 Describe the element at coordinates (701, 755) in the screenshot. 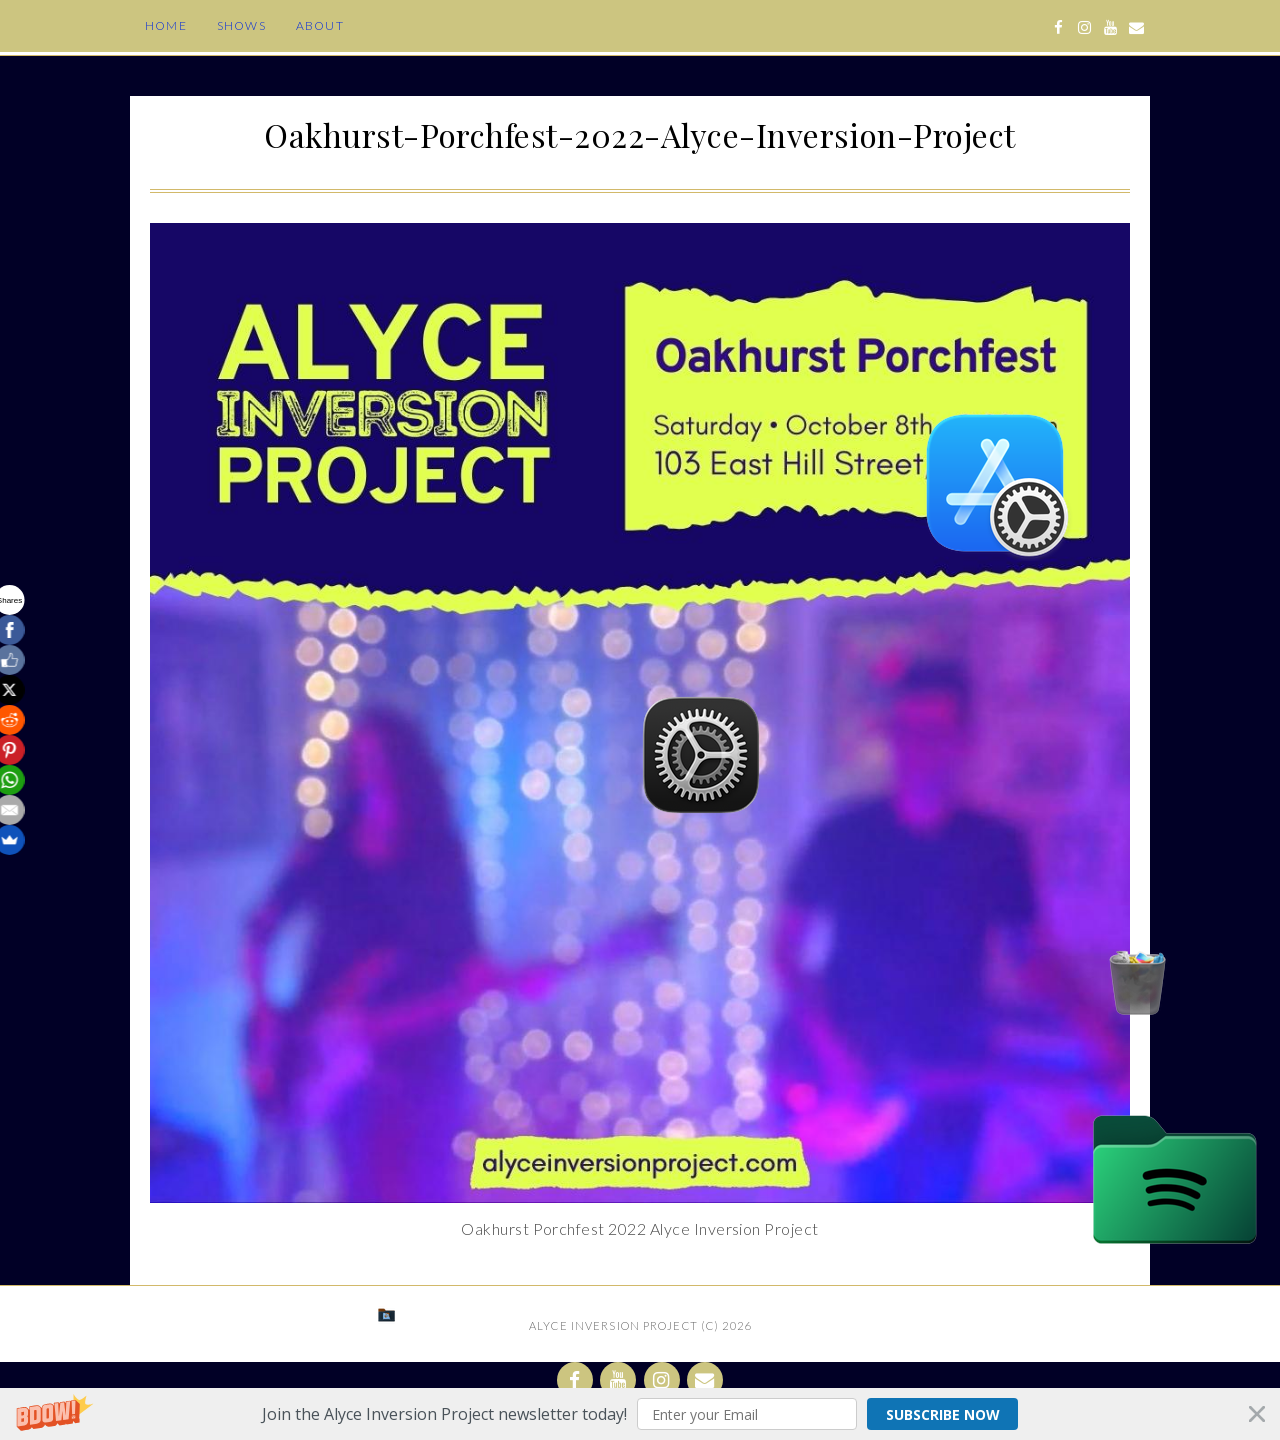

I see `open system settings` at that location.